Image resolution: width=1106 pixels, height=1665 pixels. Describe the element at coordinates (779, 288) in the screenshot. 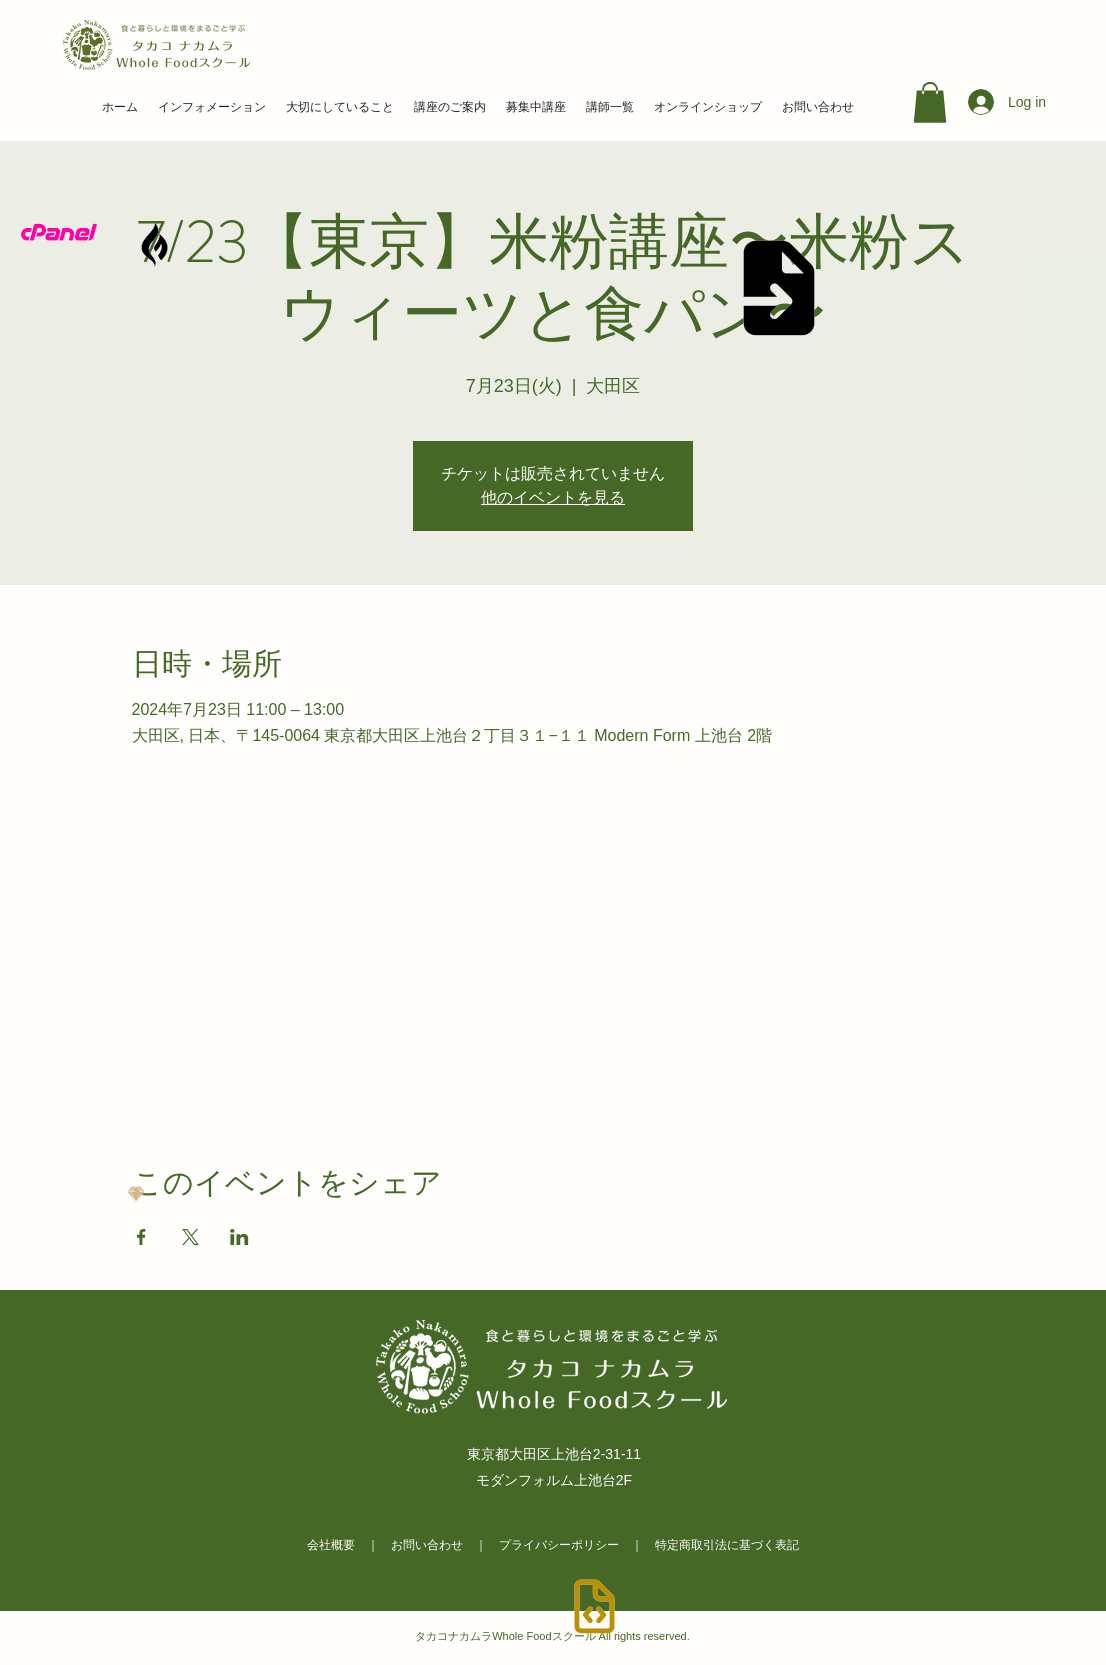

I see `import a file from another location` at that location.